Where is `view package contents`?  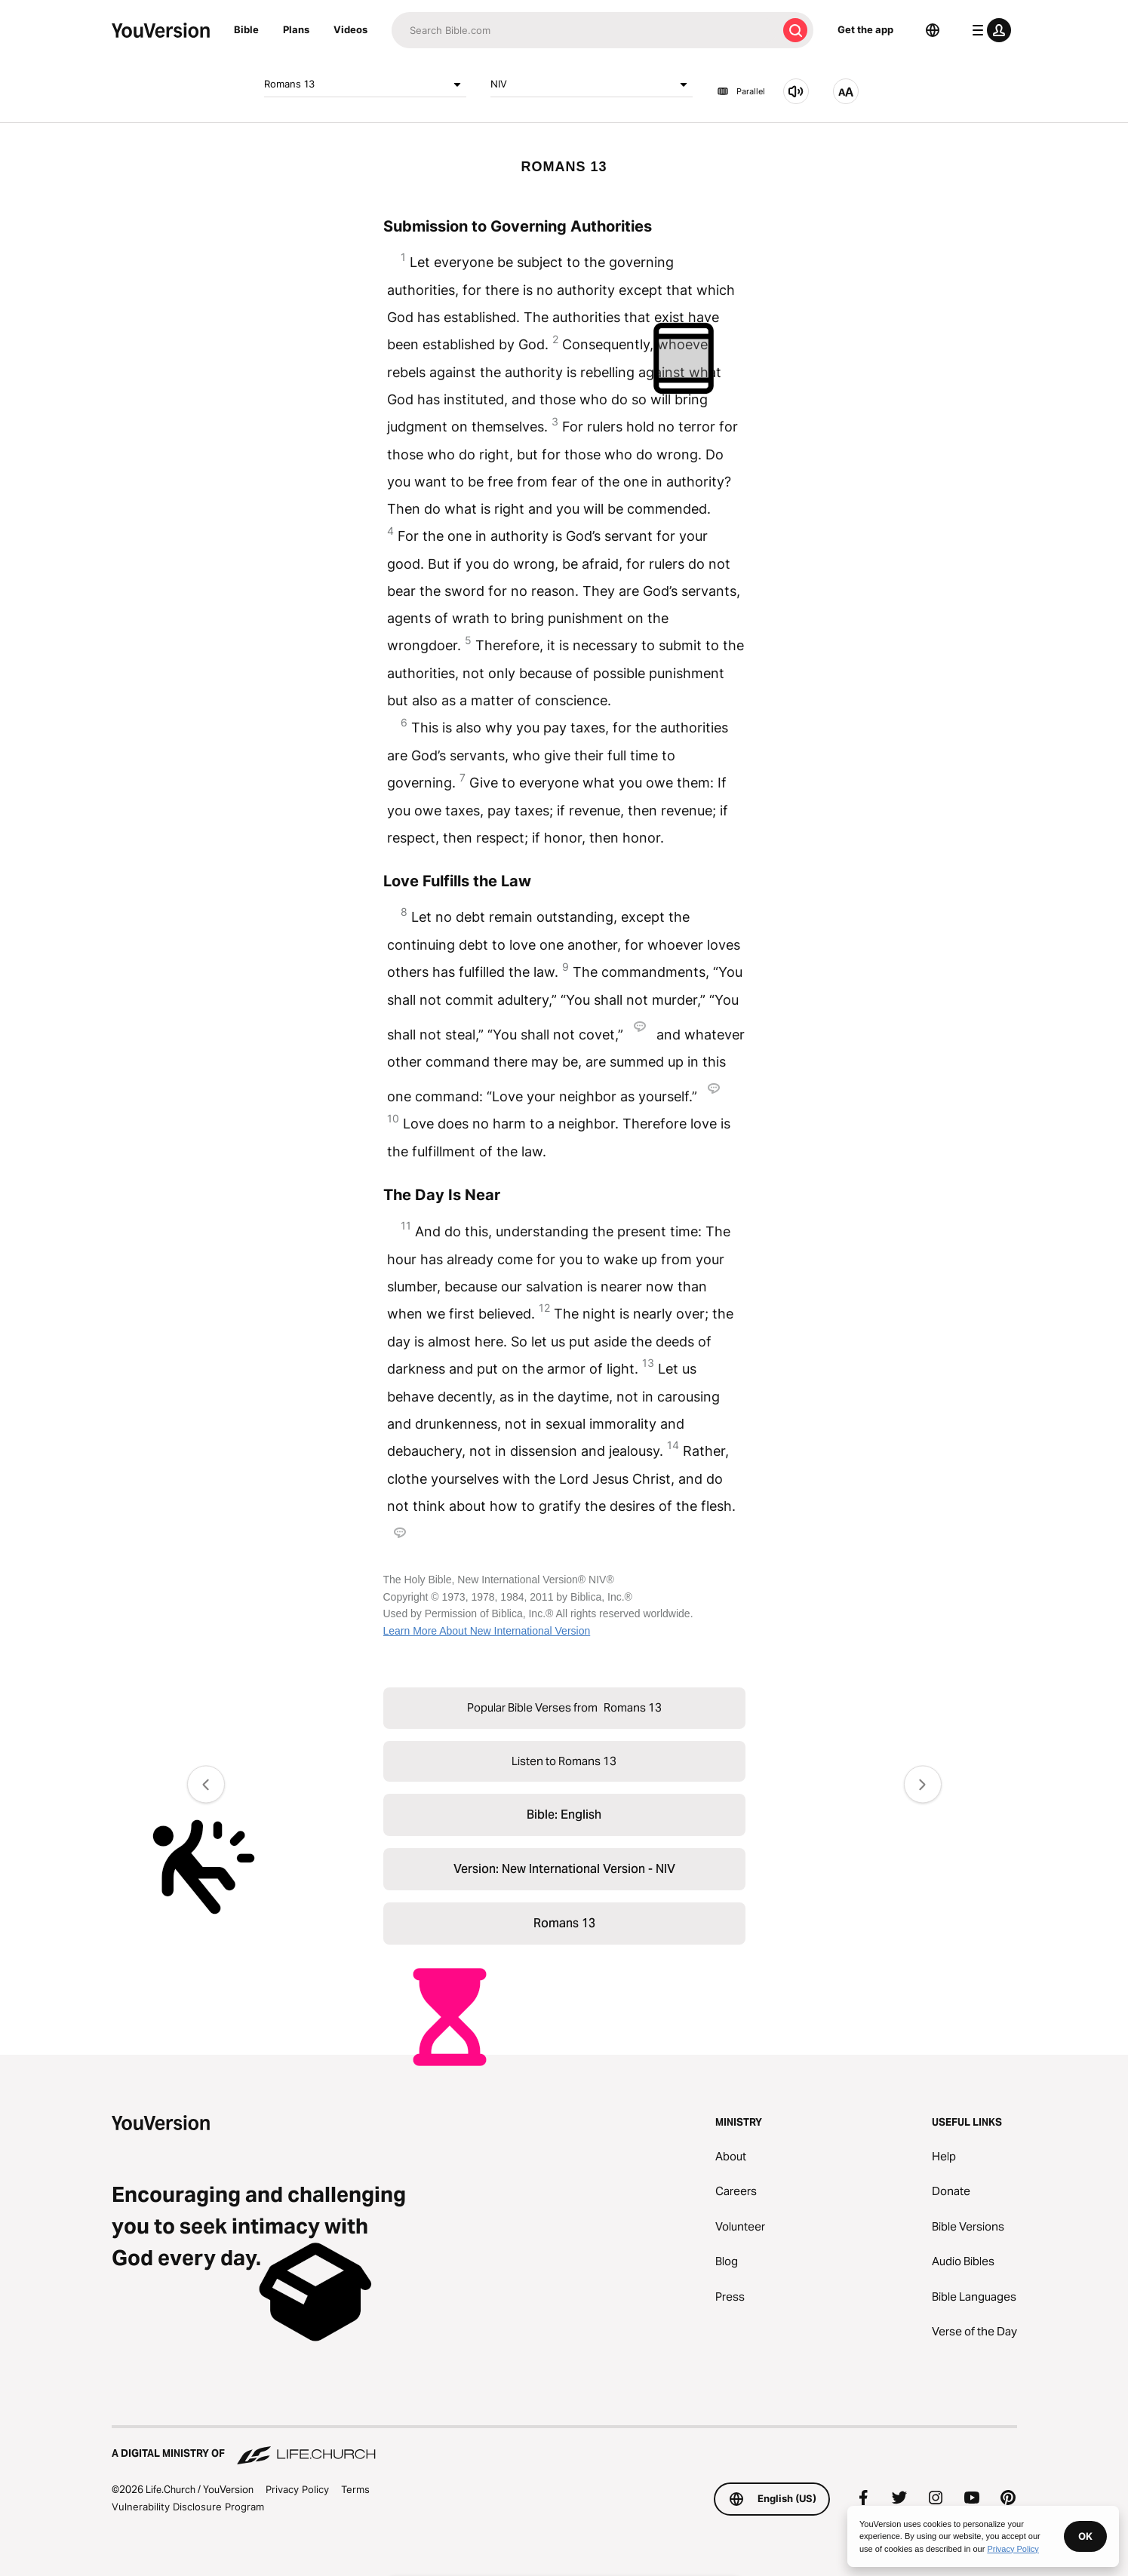
view package contents is located at coordinates (315, 2292).